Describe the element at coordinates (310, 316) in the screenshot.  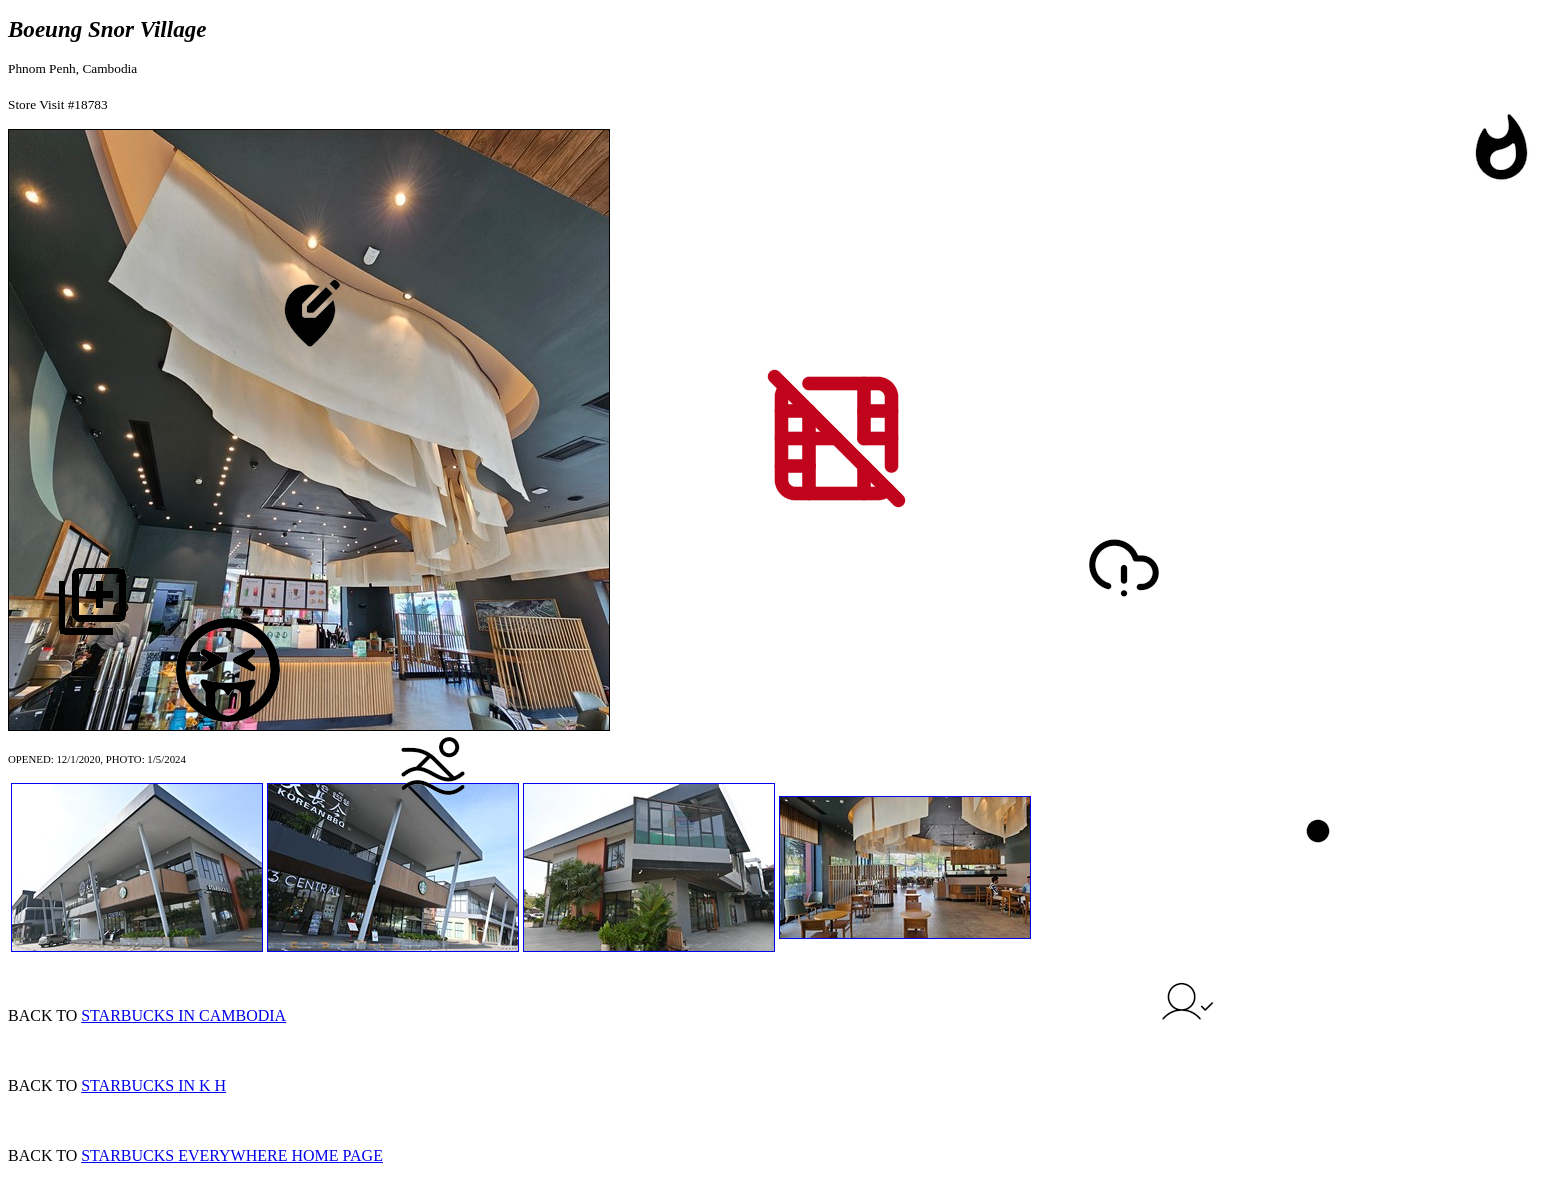
I see `edit a saved location` at that location.